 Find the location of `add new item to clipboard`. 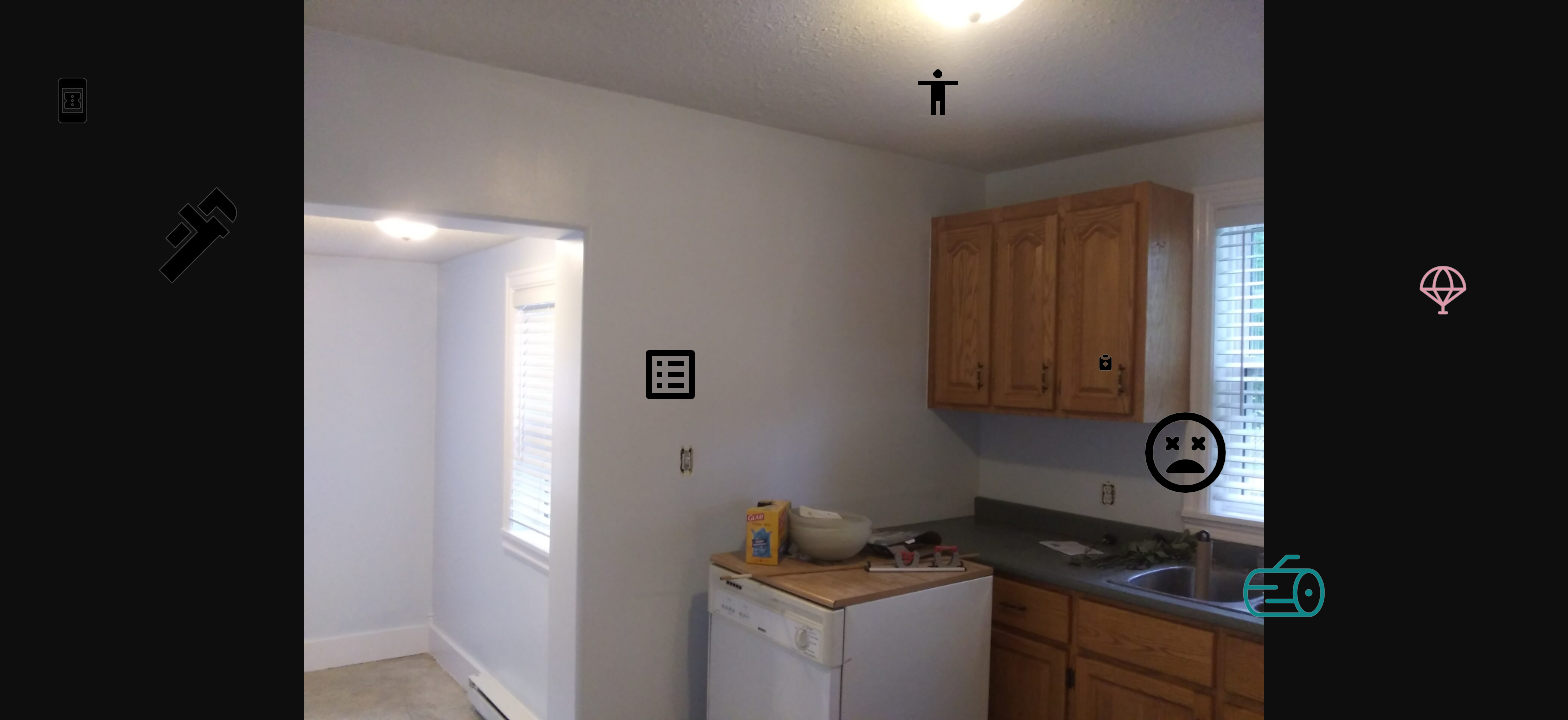

add new item to clipboard is located at coordinates (1105, 362).